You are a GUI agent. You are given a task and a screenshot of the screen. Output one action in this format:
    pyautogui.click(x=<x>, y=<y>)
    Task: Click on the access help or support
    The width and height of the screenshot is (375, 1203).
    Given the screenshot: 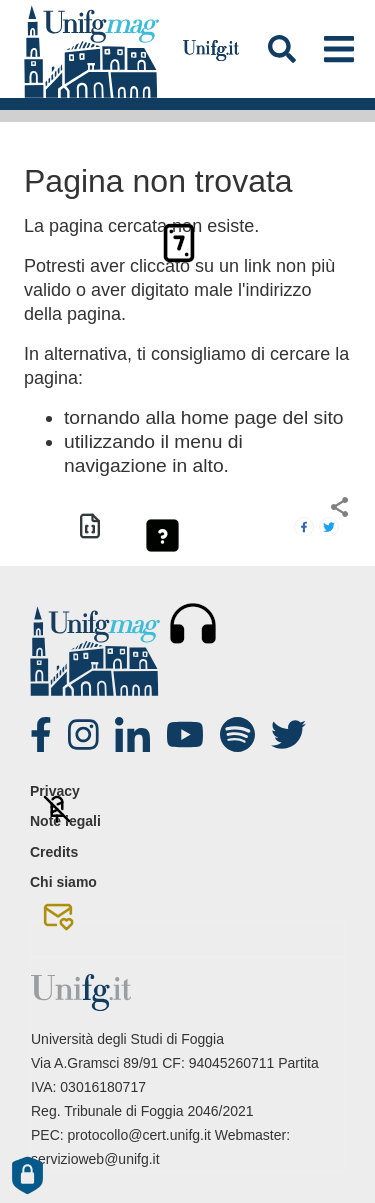 What is the action you would take?
    pyautogui.click(x=162, y=535)
    